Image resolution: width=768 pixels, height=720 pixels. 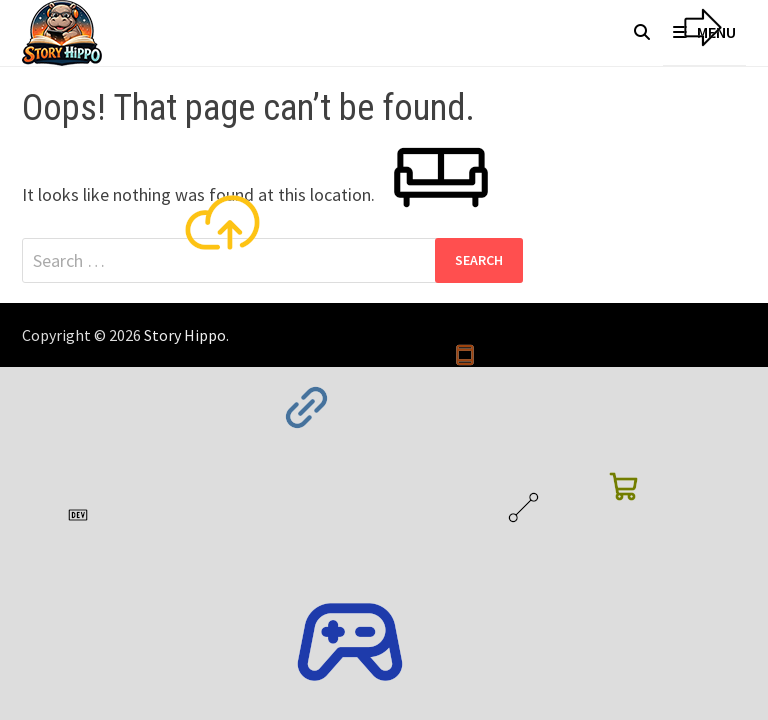 What do you see at coordinates (523, 507) in the screenshot?
I see `draw a line segment between two points` at bounding box center [523, 507].